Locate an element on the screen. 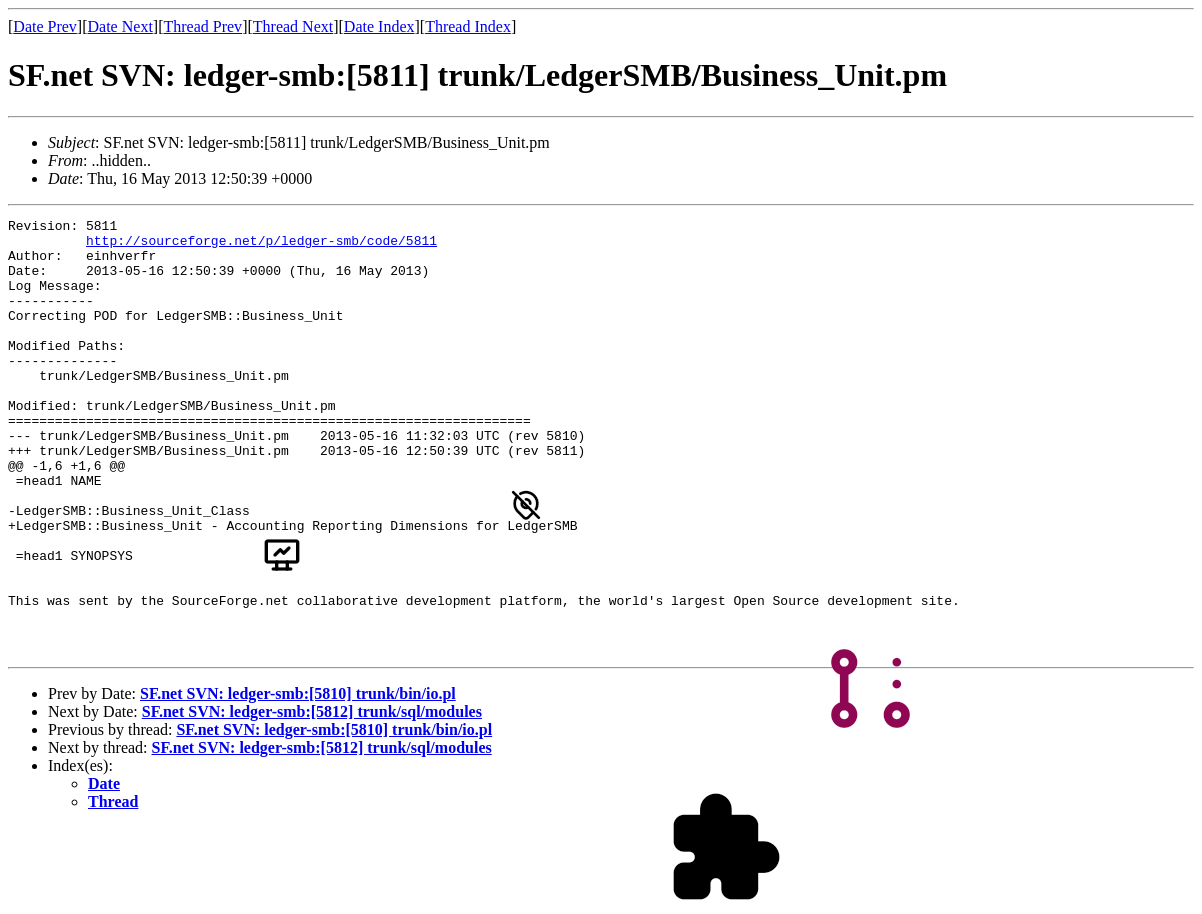  view device performance analytics is located at coordinates (282, 555).